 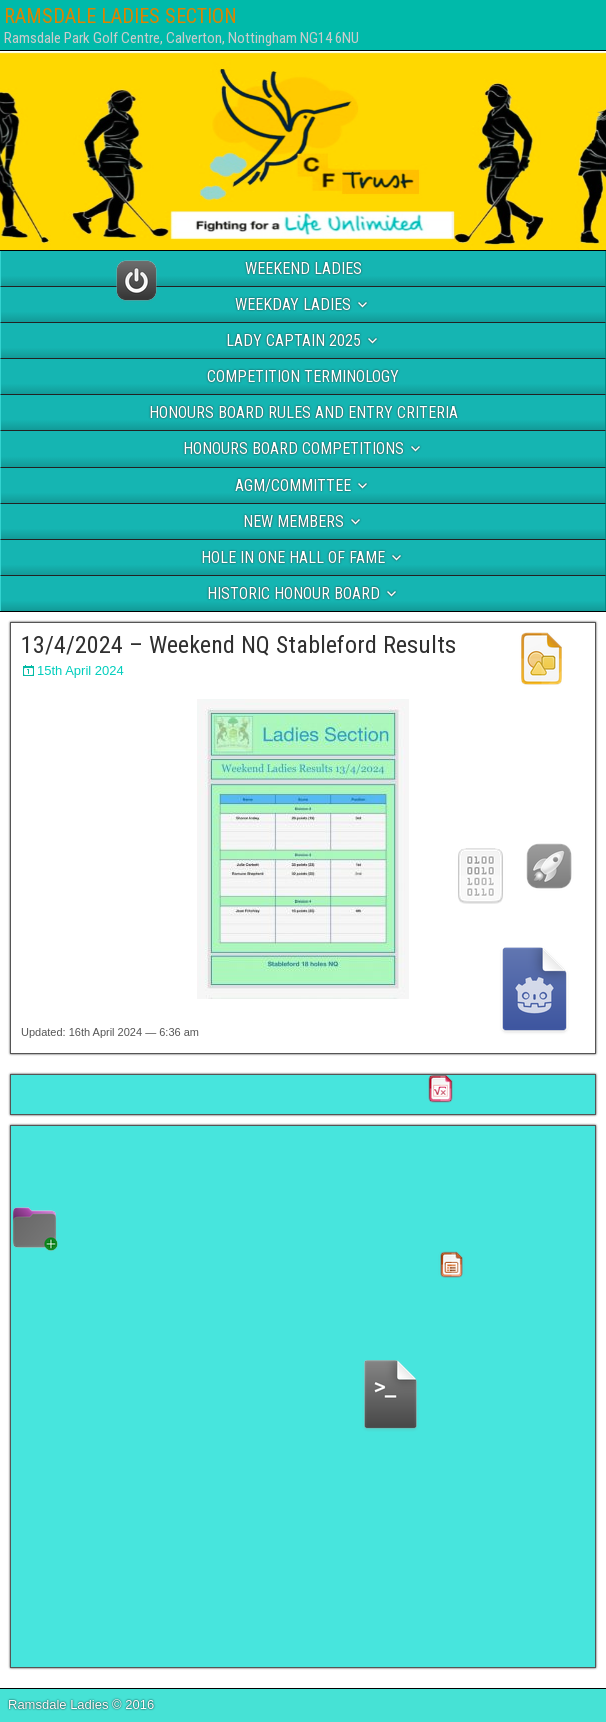 I want to click on libreoffice math formula file, so click(x=440, y=1088).